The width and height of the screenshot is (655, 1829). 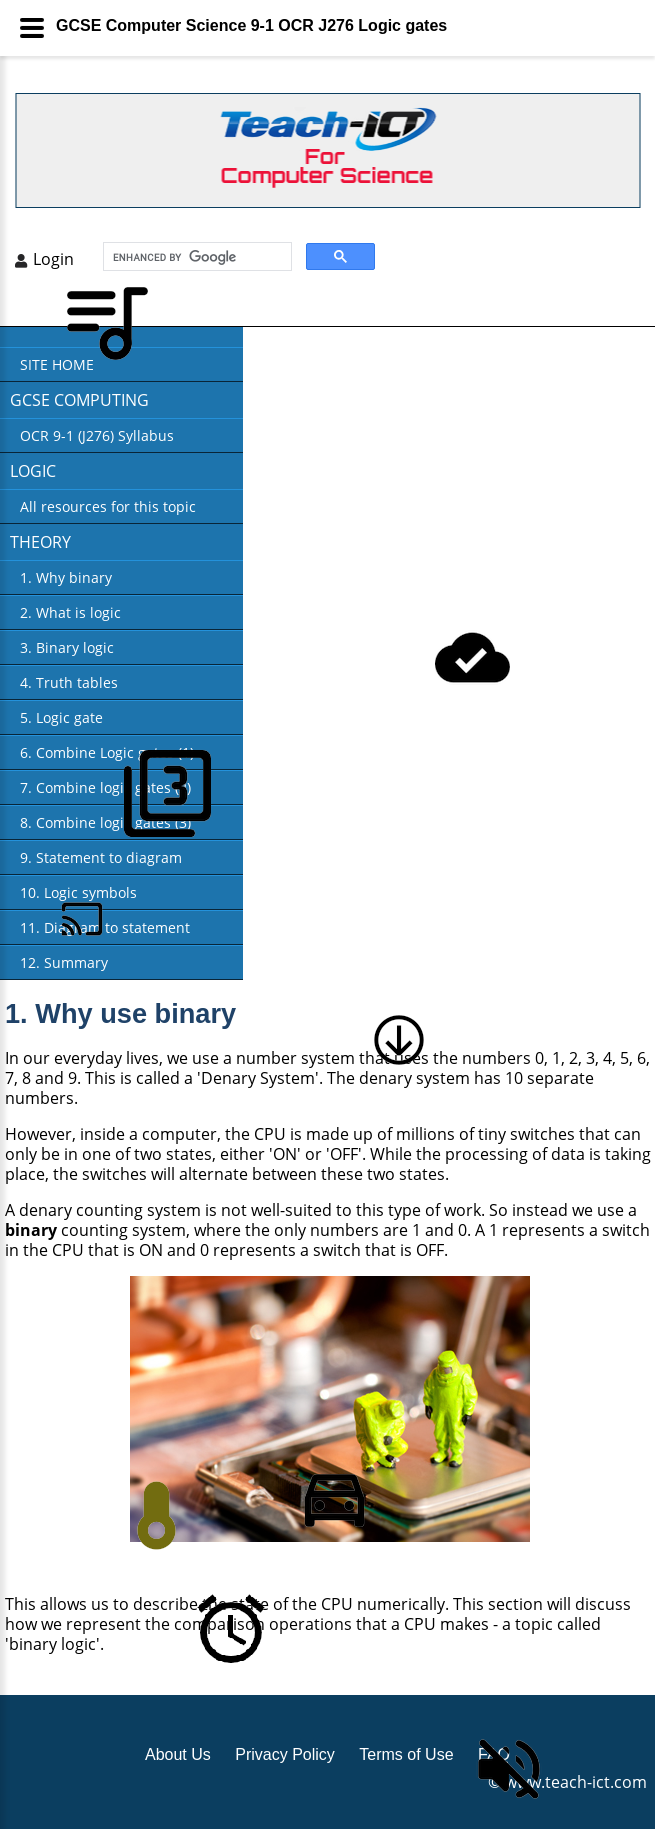 What do you see at coordinates (156, 1515) in the screenshot?
I see `indicates lowest temperature or cold setting` at bounding box center [156, 1515].